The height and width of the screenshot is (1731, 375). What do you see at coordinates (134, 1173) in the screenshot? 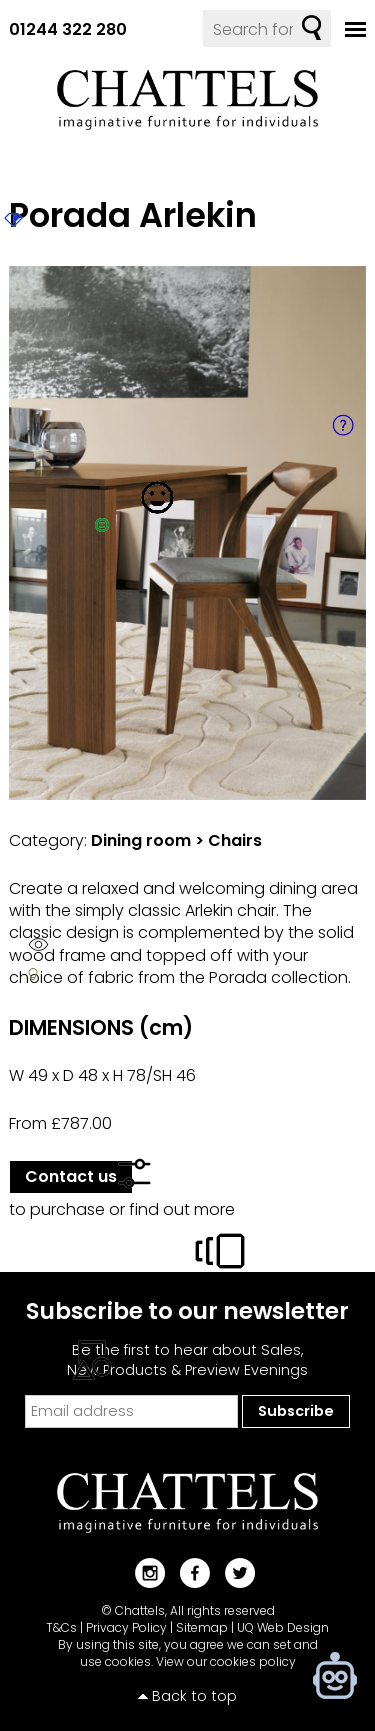
I see `open settings or preferences` at bounding box center [134, 1173].